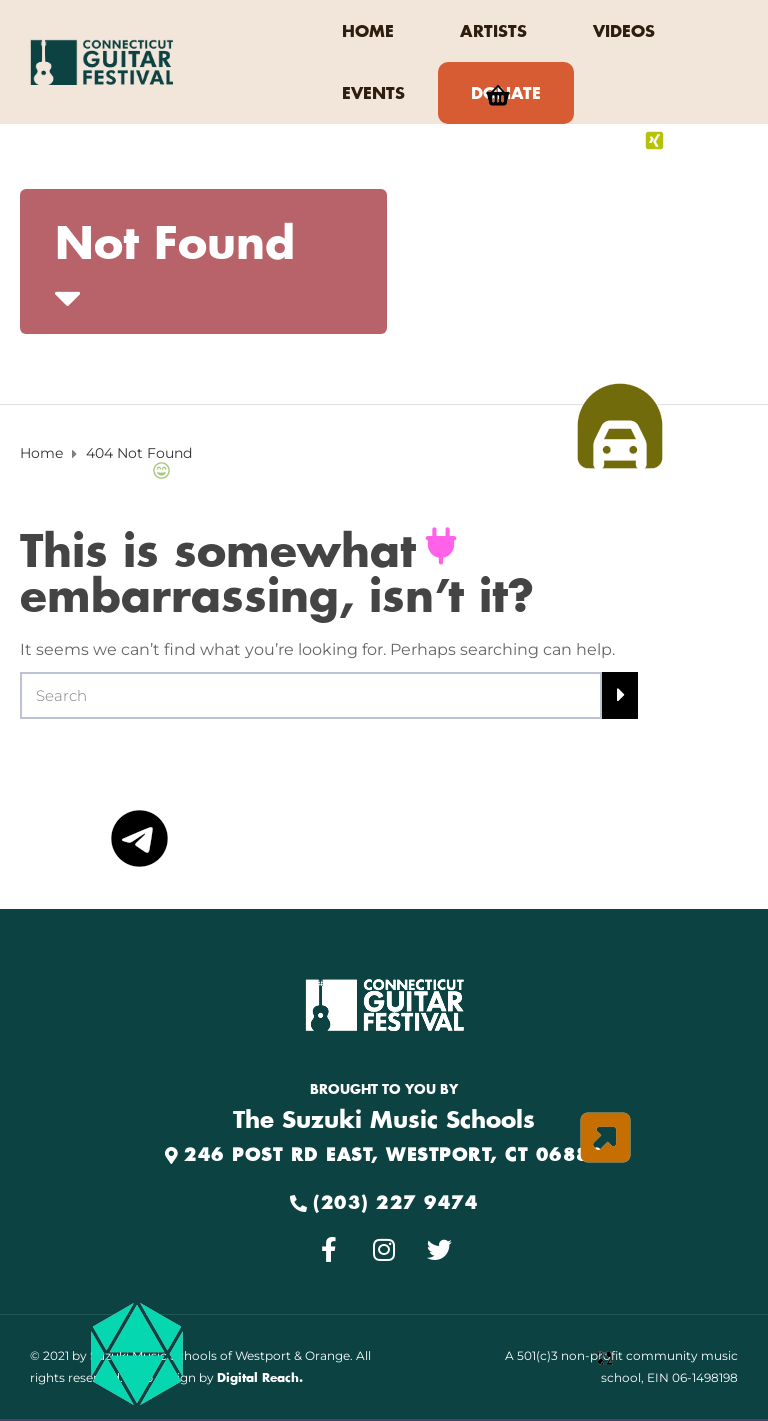 This screenshot has height=1421, width=768. Describe the element at coordinates (498, 96) in the screenshot. I see `view your shopping basket` at that location.